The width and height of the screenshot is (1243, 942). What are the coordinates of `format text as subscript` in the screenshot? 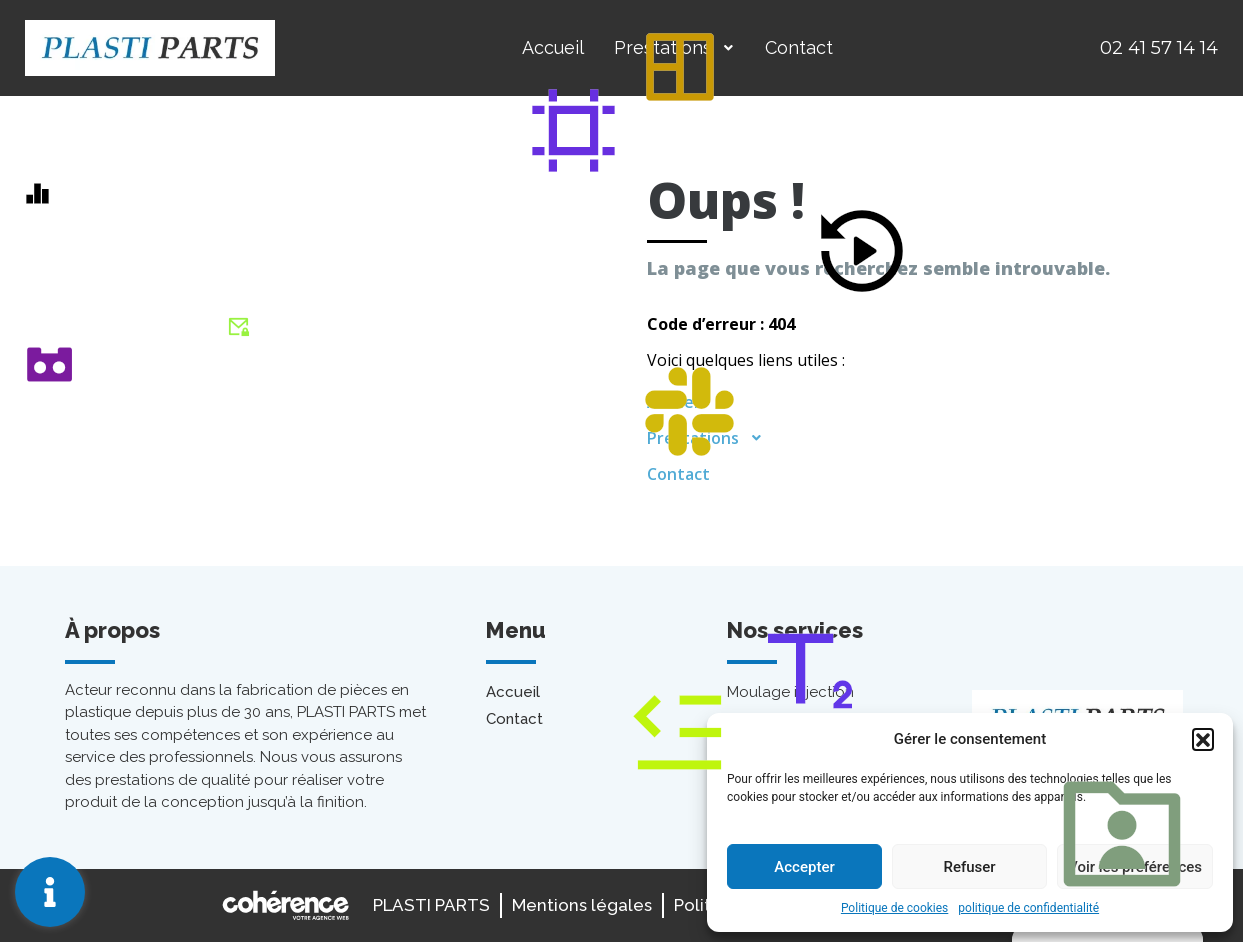 It's located at (810, 671).